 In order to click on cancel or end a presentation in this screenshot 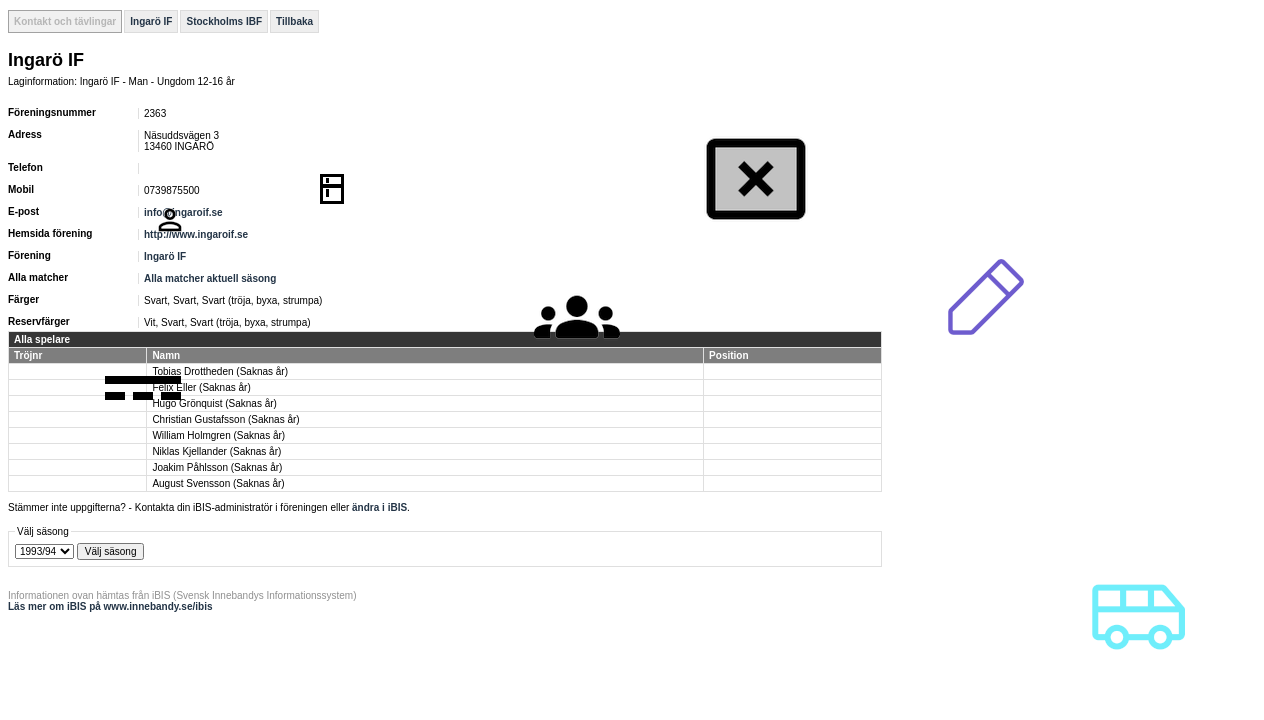, I will do `click(756, 179)`.